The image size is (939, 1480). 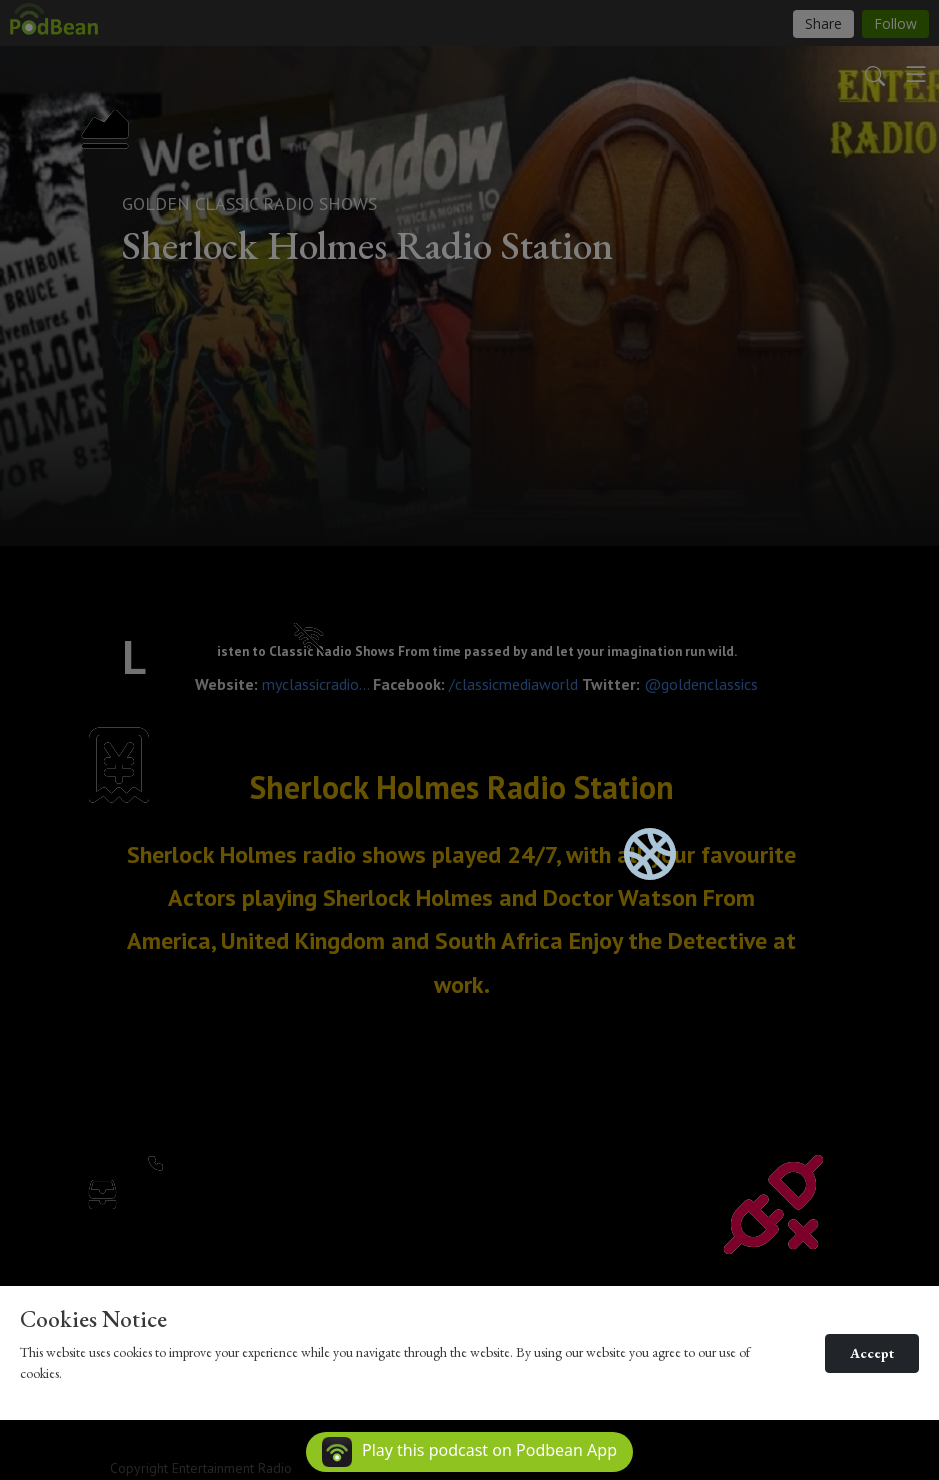 I want to click on disconnect from power source, so click(x=773, y=1204).